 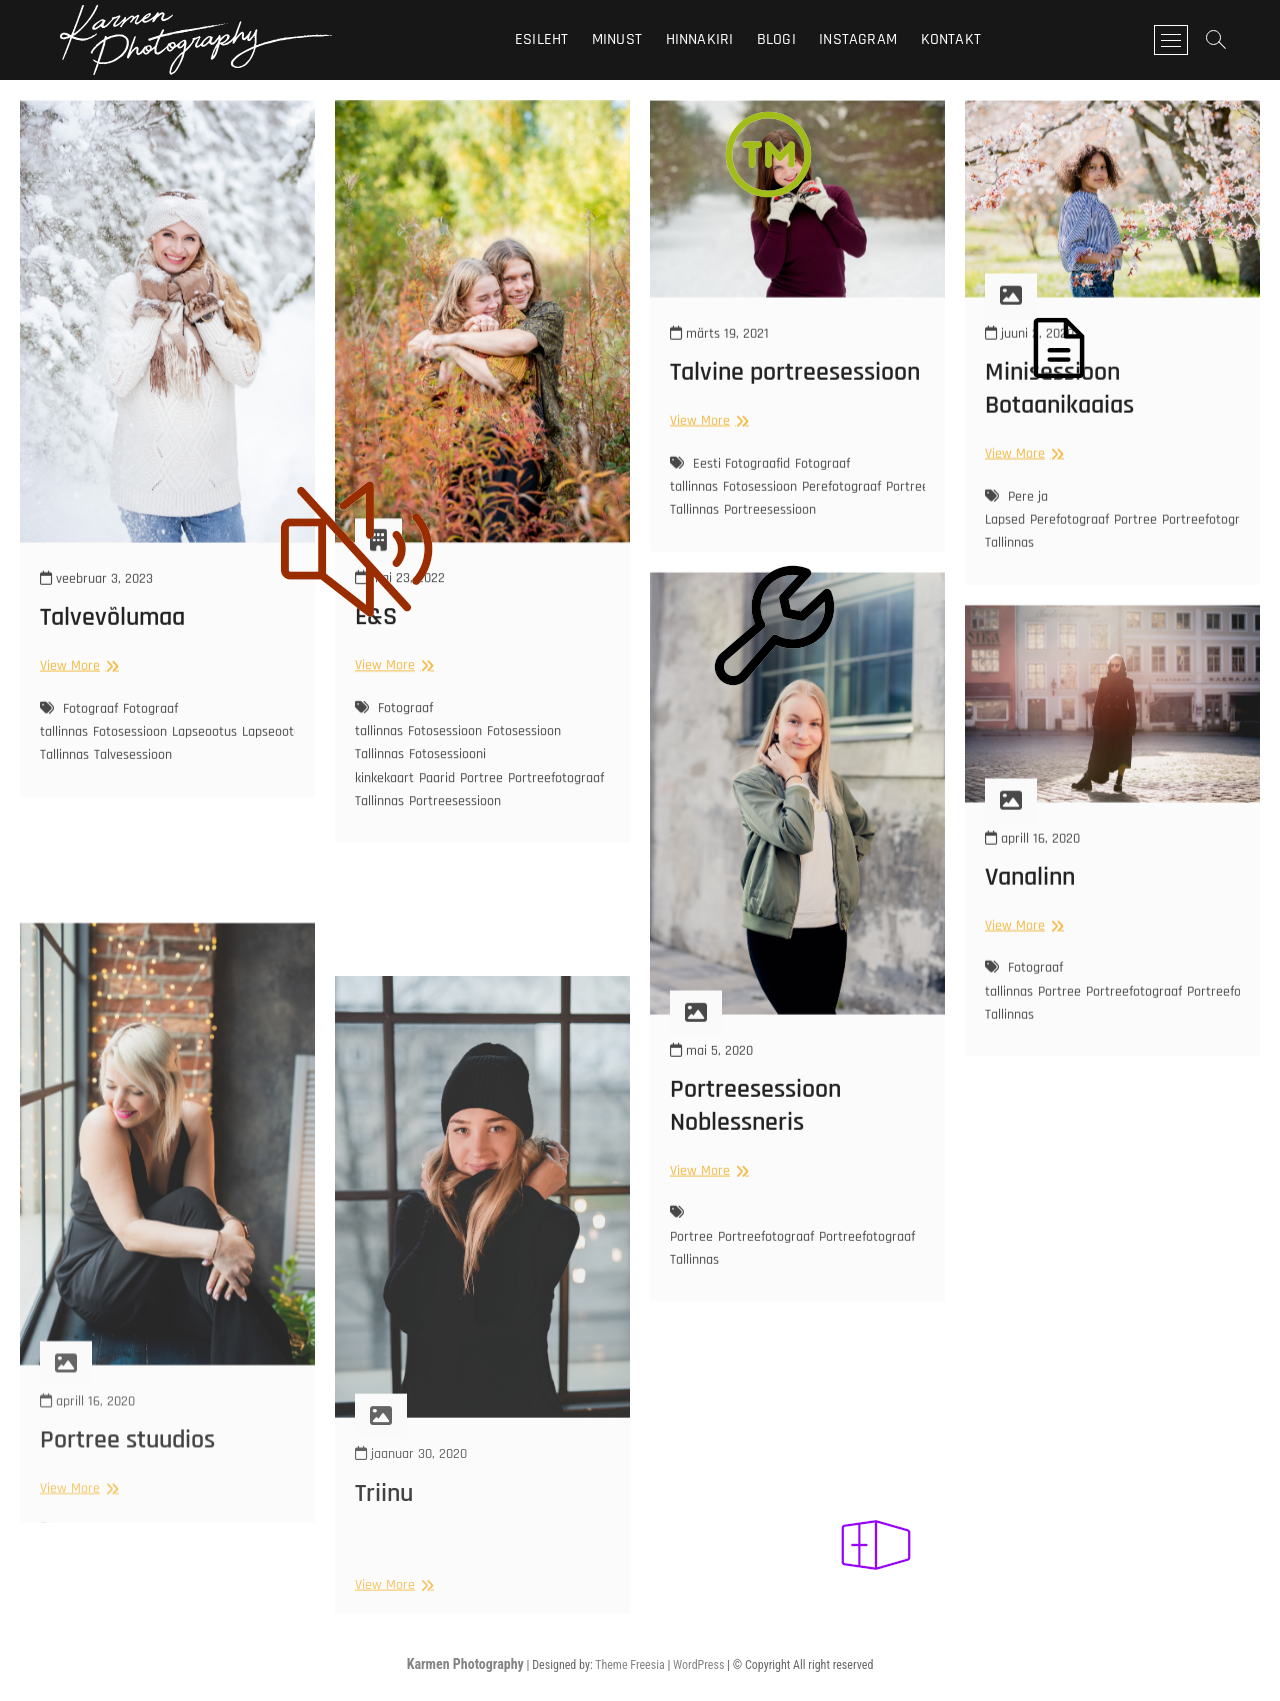 I want to click on mute audio or sound, so click(x=354, y=549).